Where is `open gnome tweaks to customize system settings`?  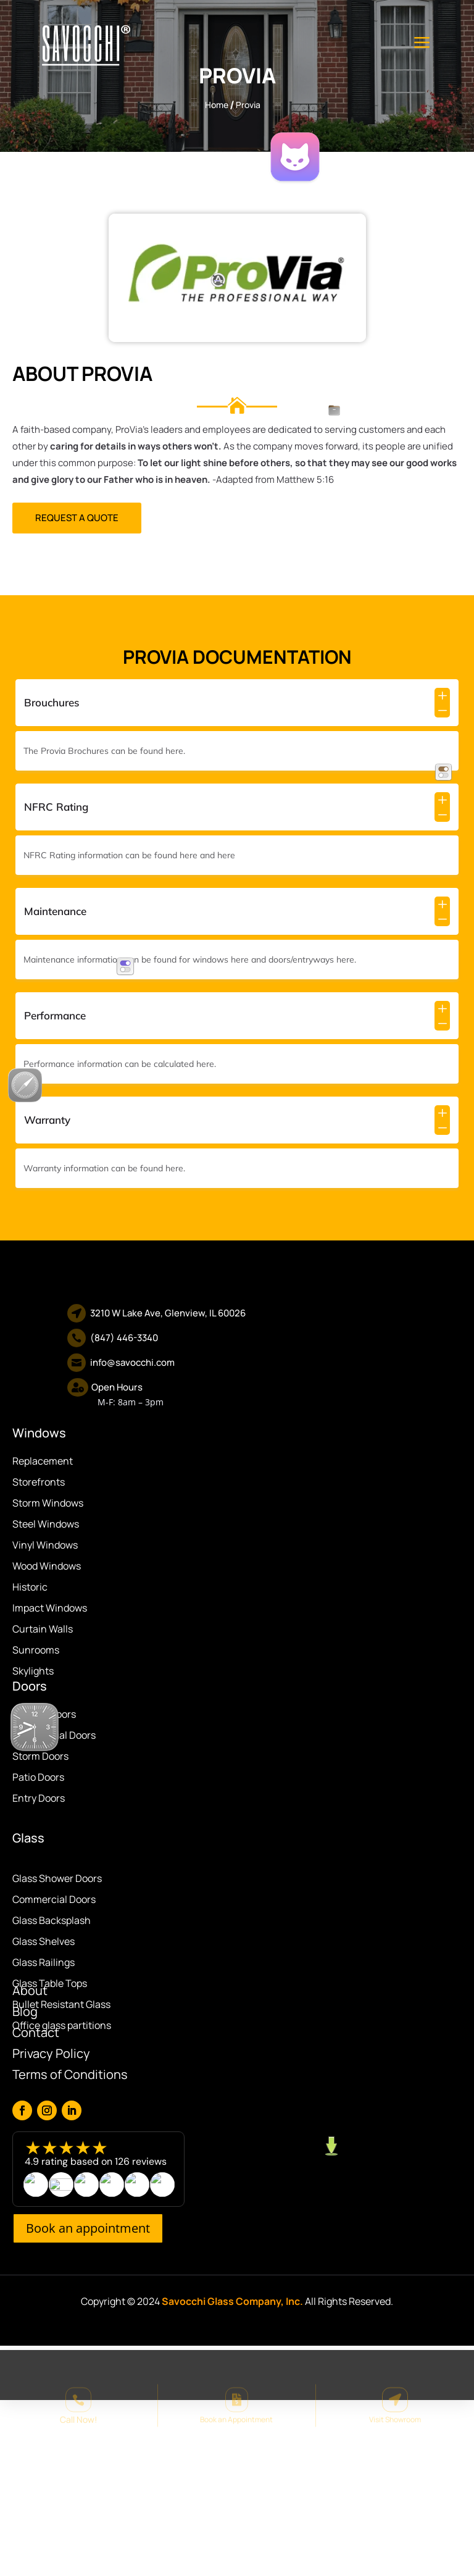 open gnome tweaks to customize system settings is located at coordinates (443, 772).